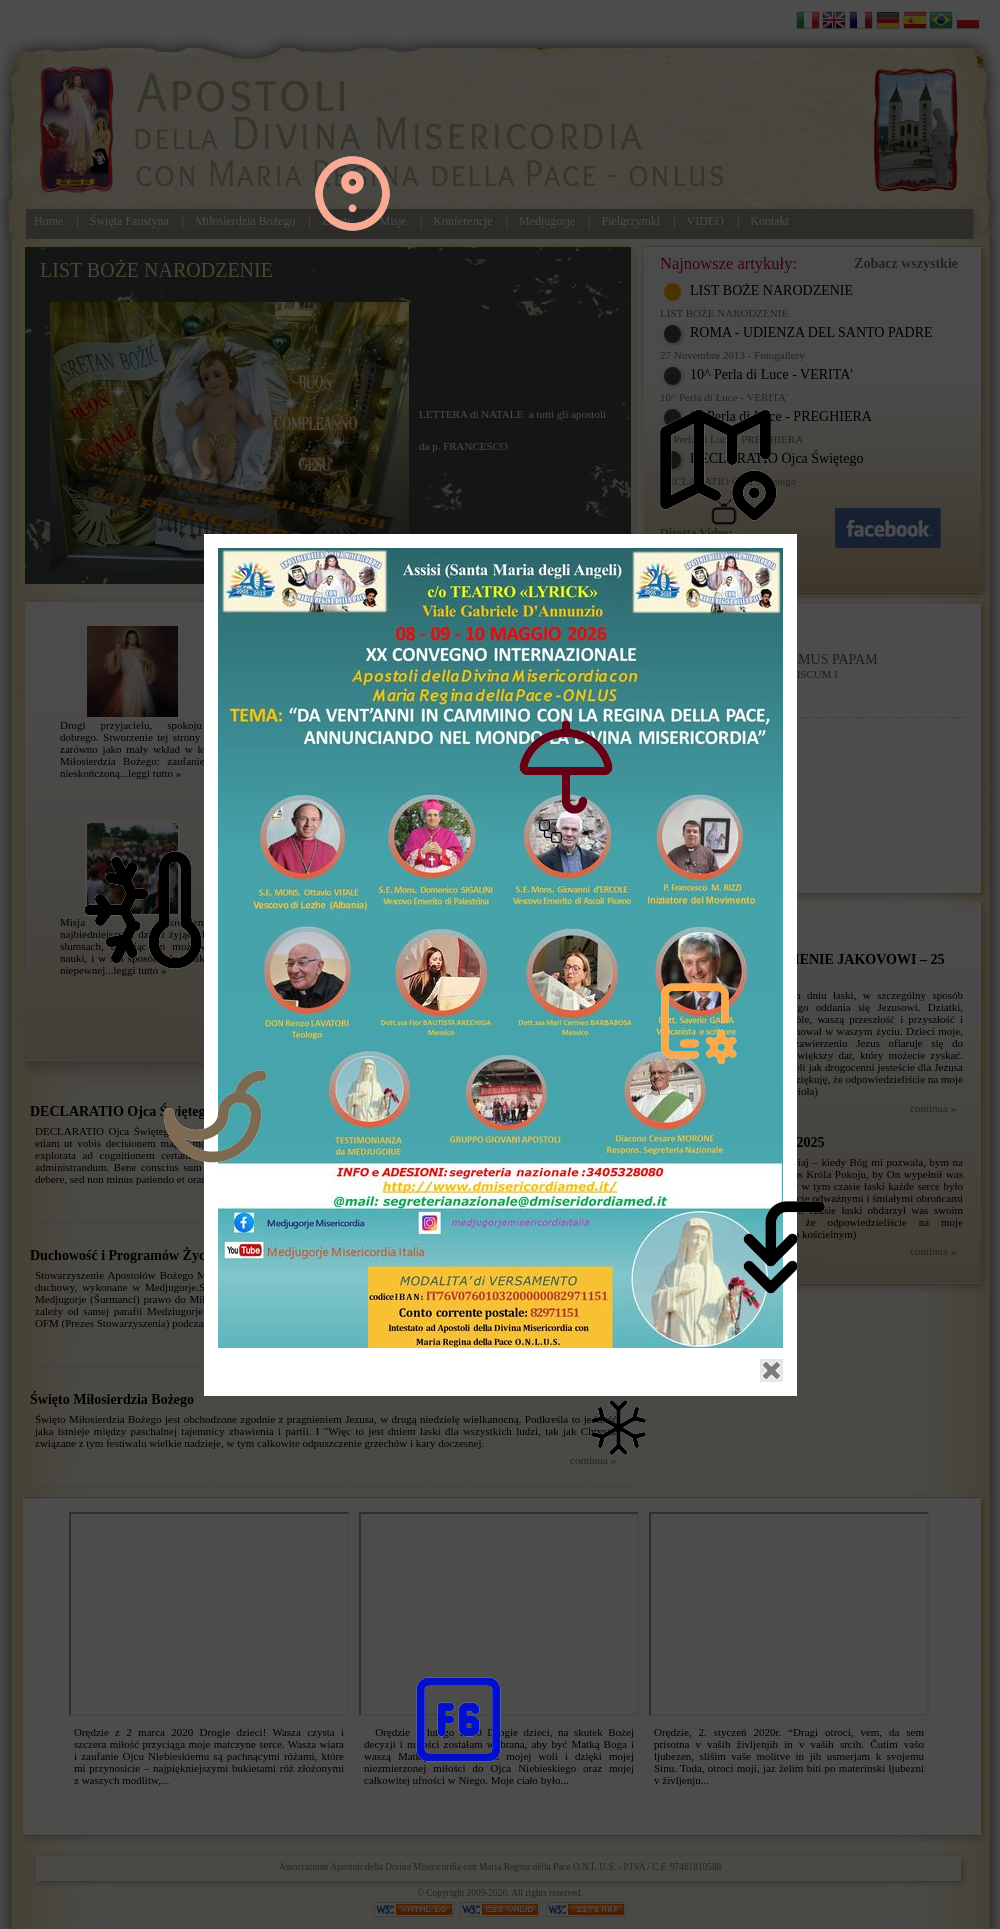 The image size is (1000, 1929). Describe the element at coordinates (695, 1021) in the screenshot. I see `access tablet device settings` at that location.